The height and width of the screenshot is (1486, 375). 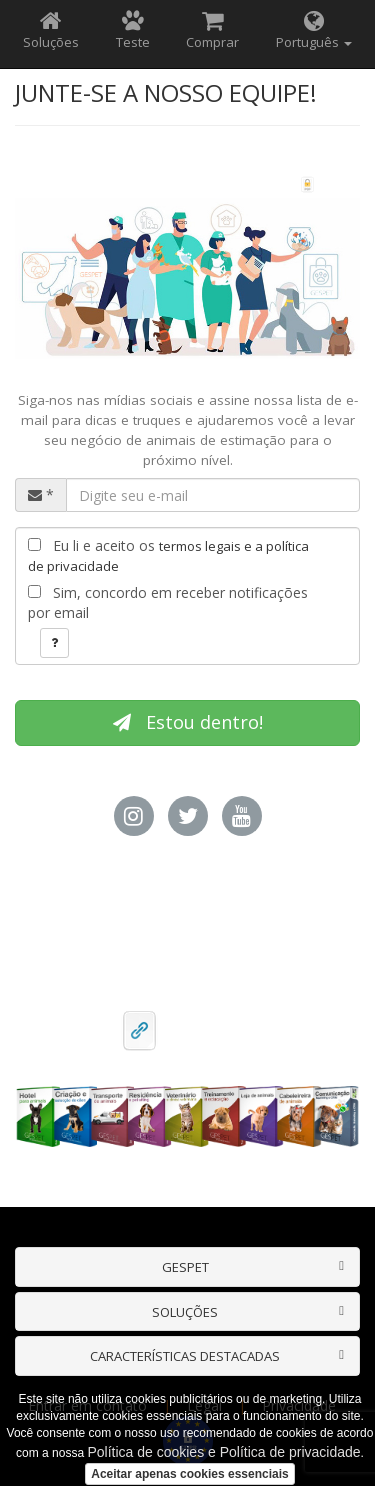 What do you see at coordinates (139, 1030) in the screenshot?
I see `a windows internet shortcut file` at bounding box center [139, 1030].